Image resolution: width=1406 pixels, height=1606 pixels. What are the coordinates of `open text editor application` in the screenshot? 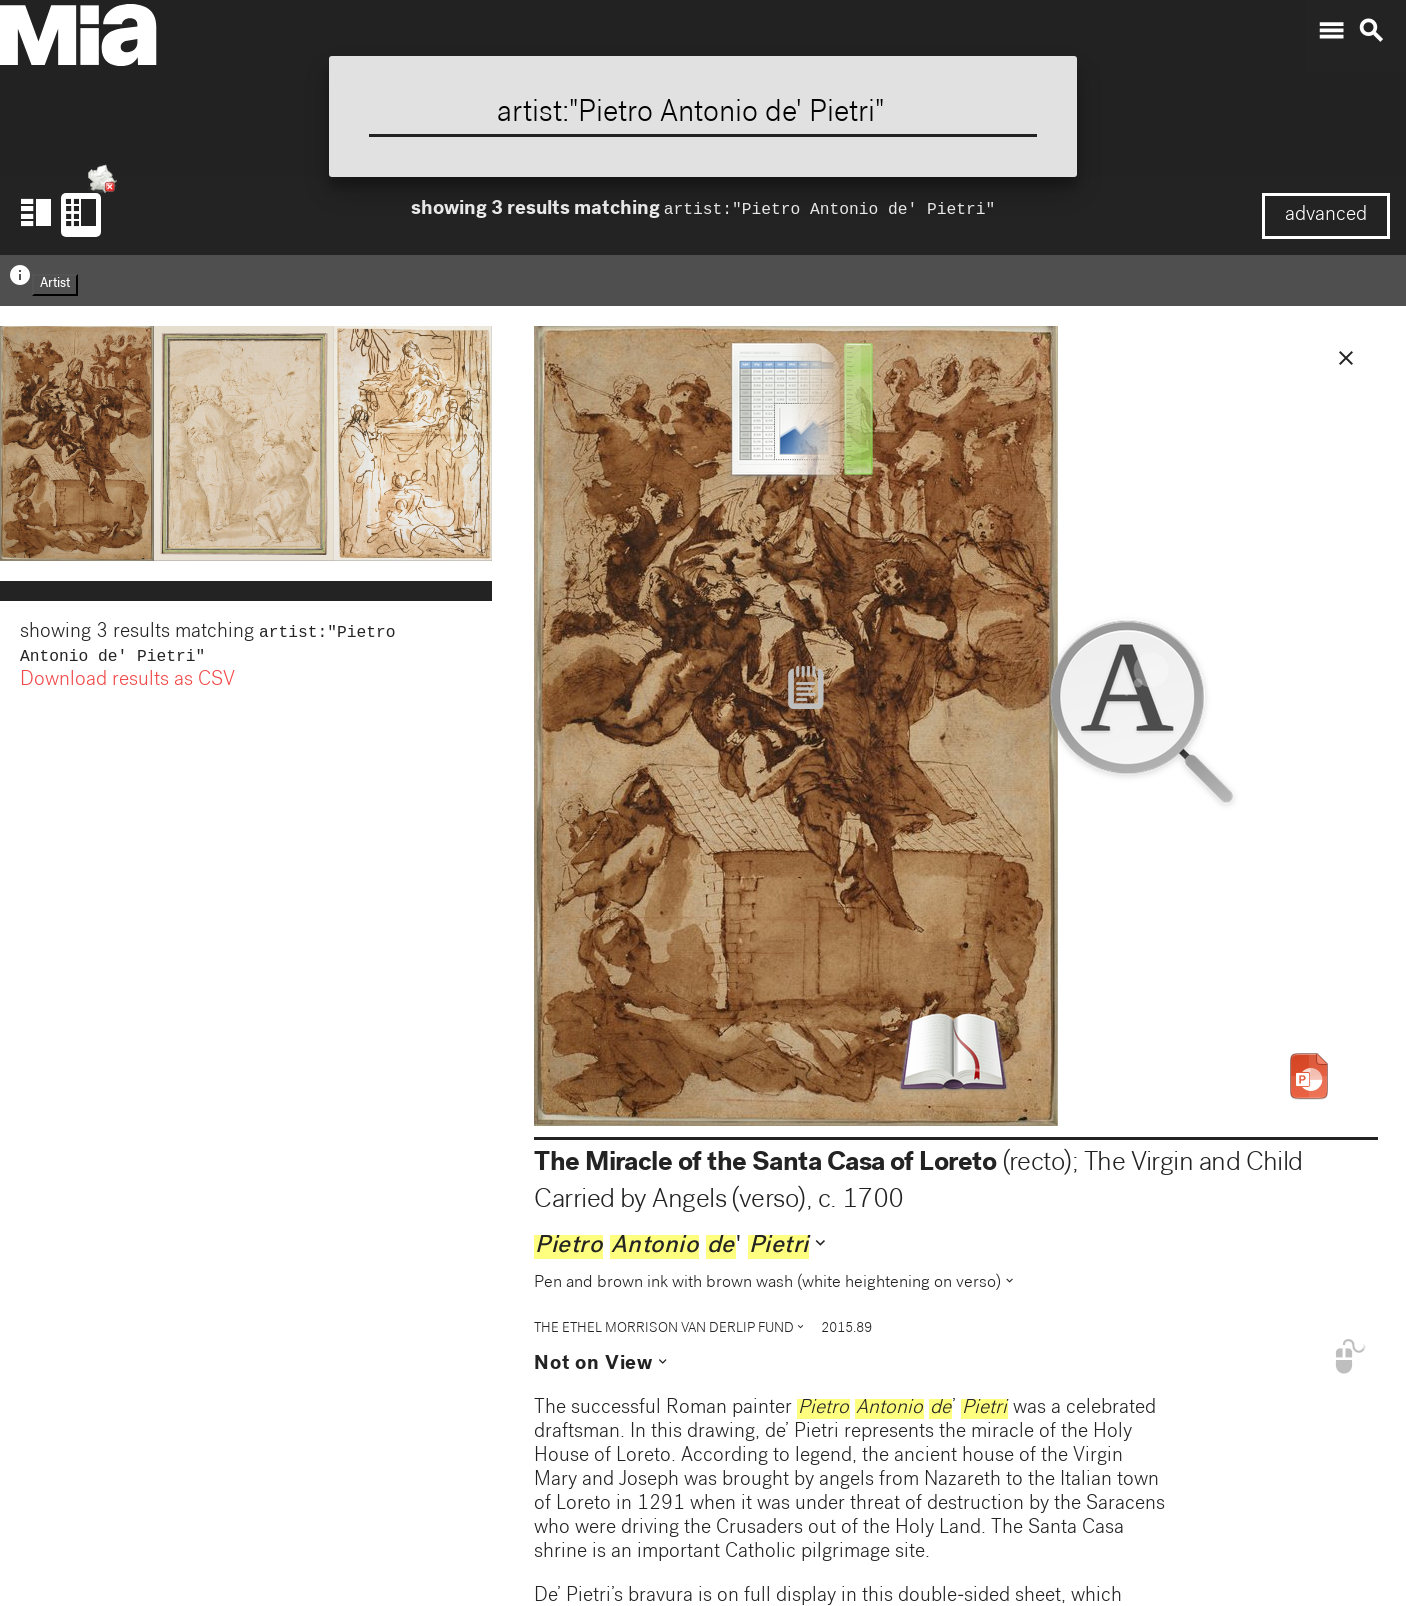 It's located at (804, 687).